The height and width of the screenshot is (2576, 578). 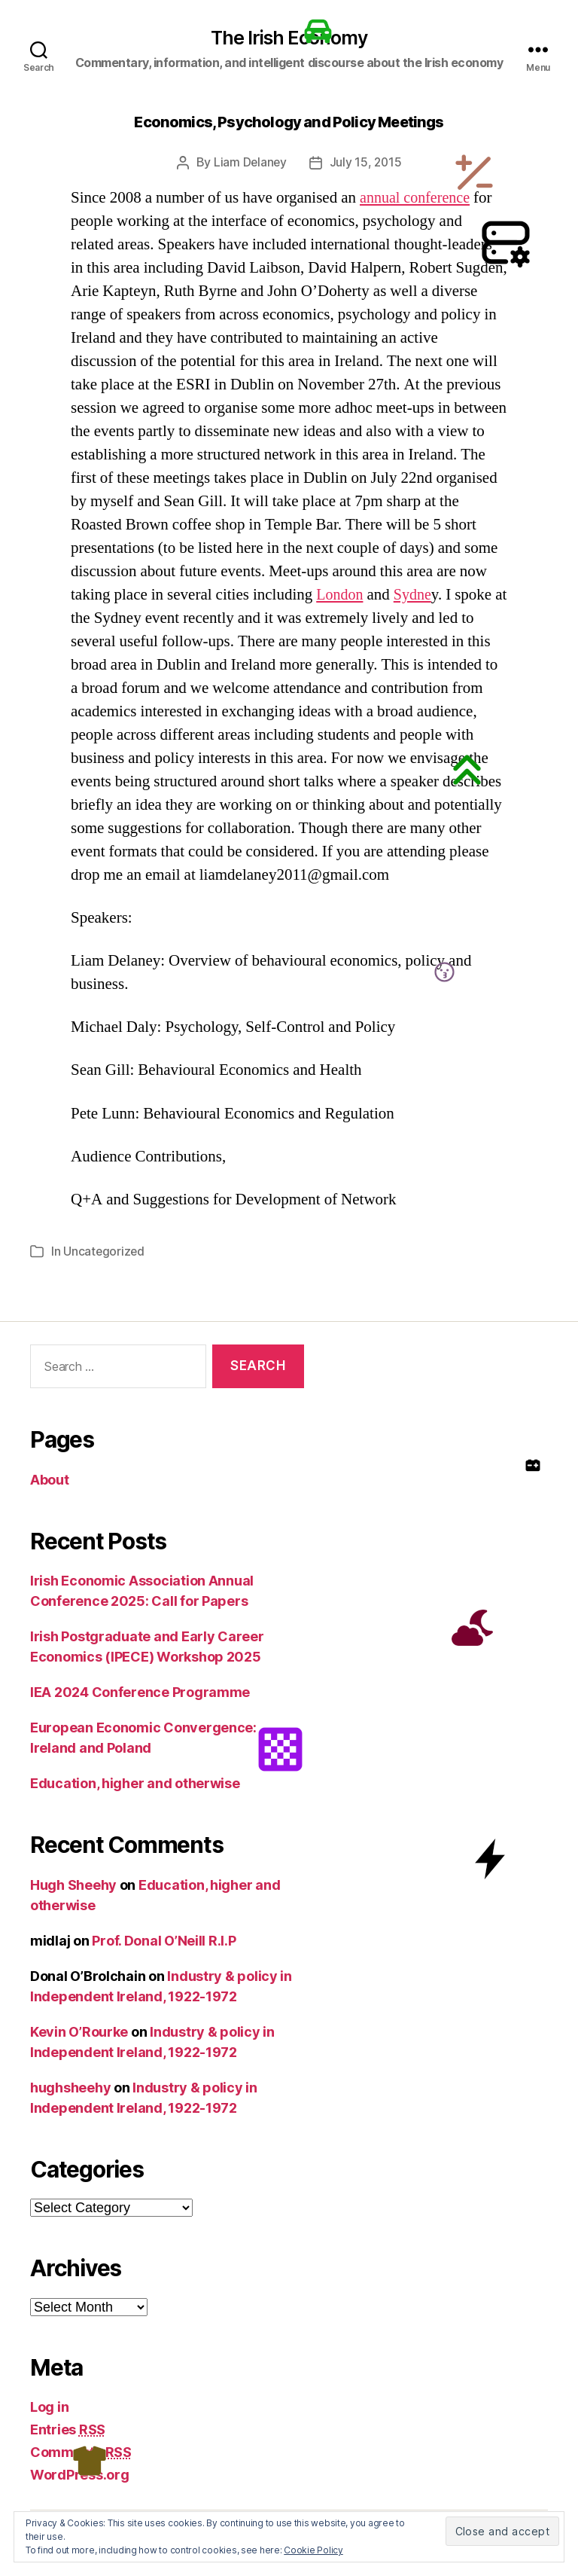 What do you see at coordinates (444, 972) in the screenshot?
I see `send a kiss or blowing kiss emoji` at bounding box center [444, 972].